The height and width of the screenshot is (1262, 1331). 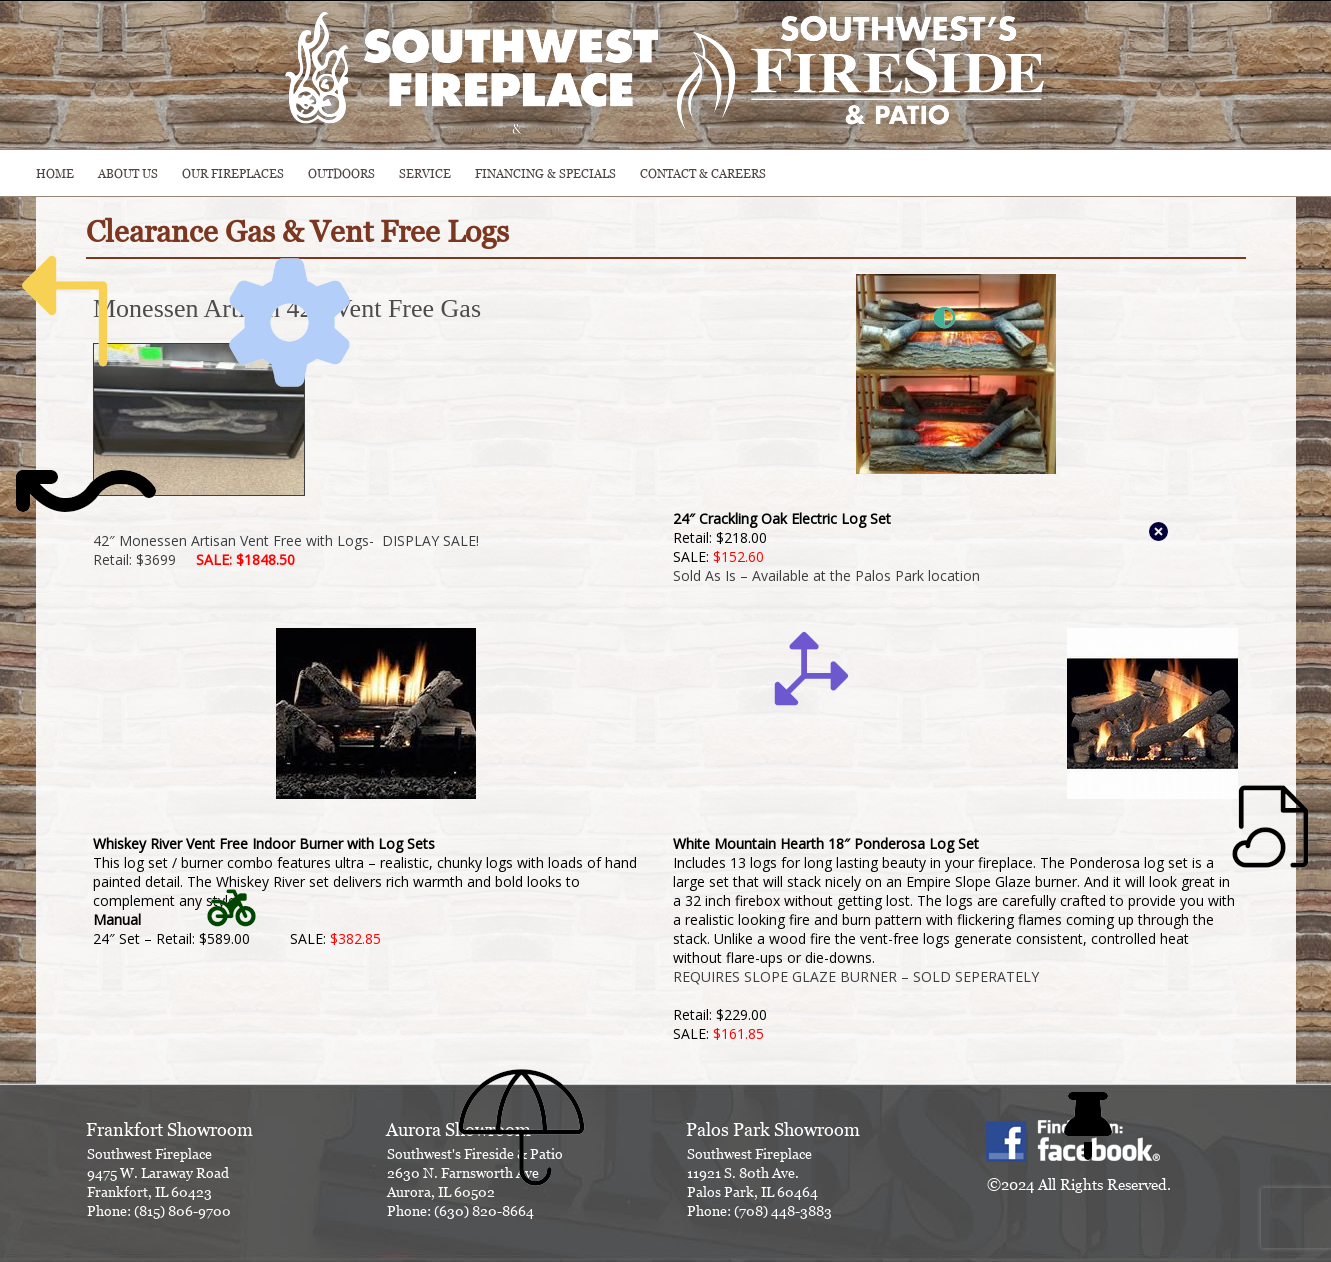 I want to click on access settings or preferences, so click(x=289, y=322).